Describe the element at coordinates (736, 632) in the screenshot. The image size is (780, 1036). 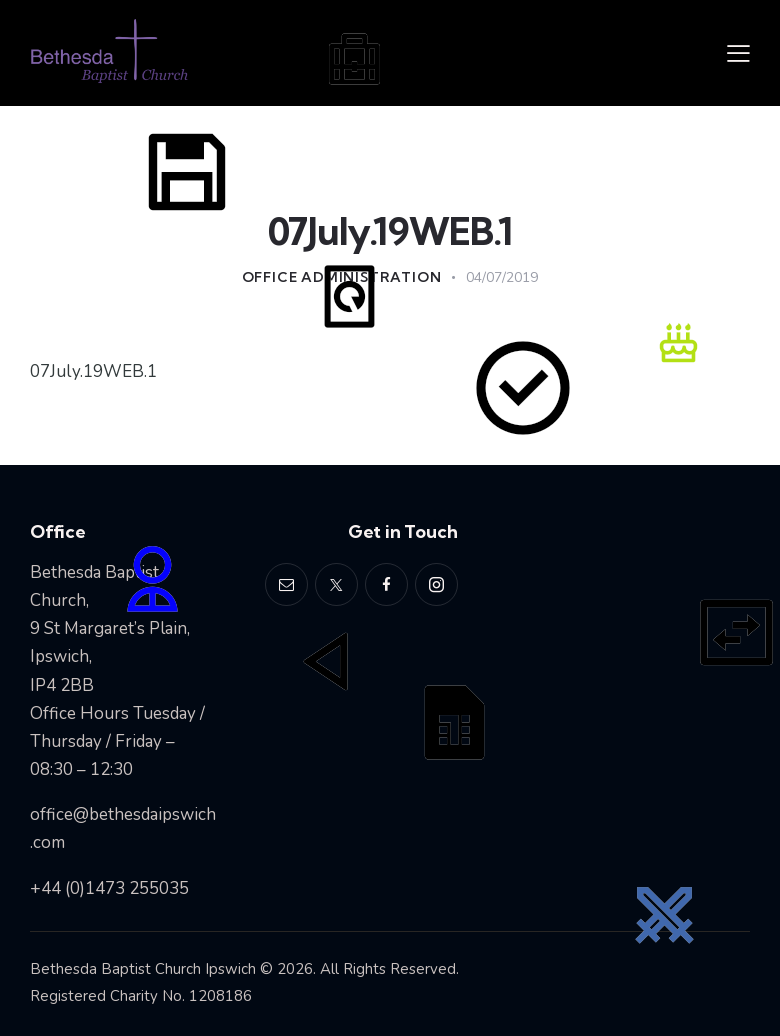
I see `swap or exchange items` at that location.